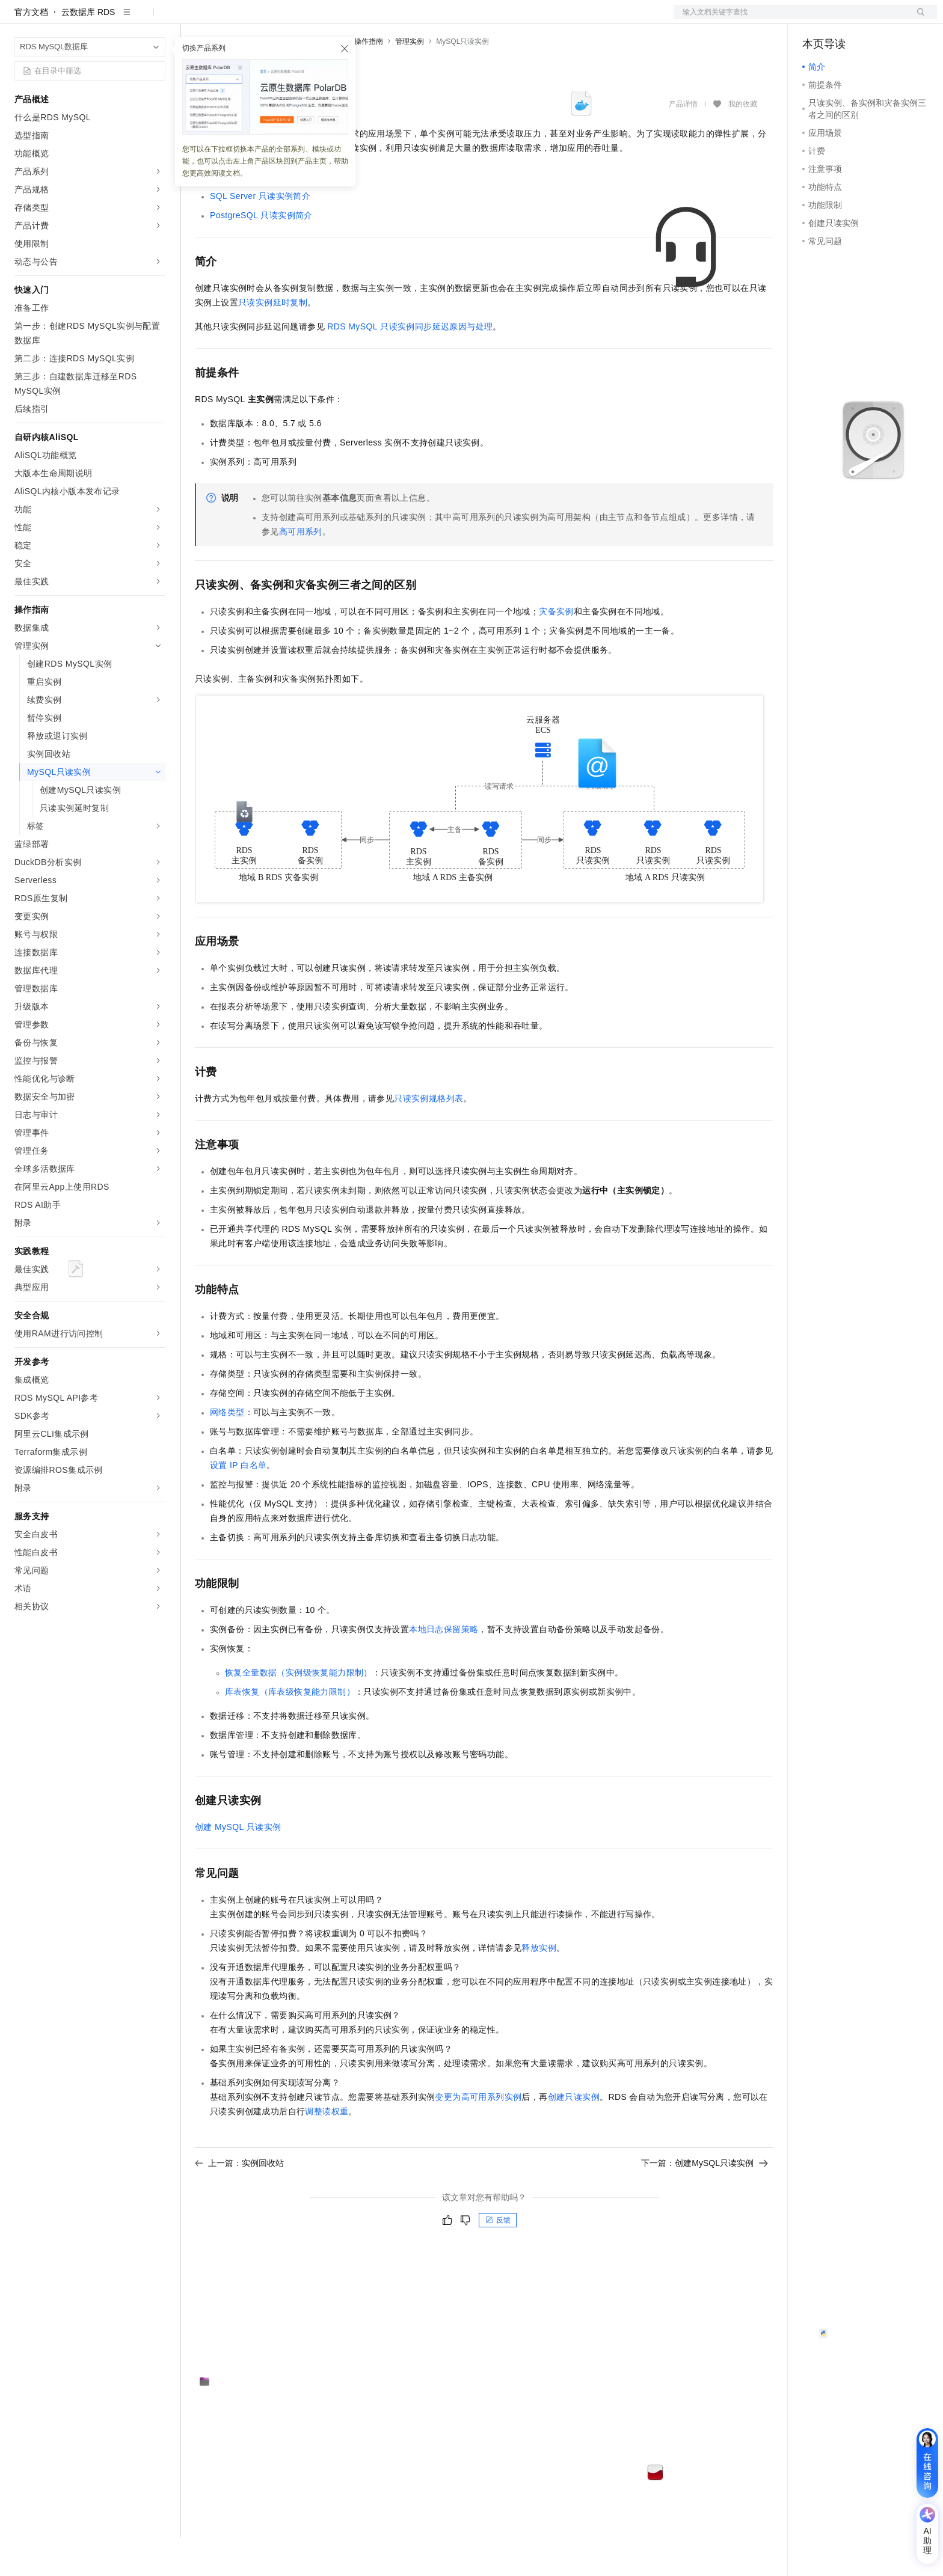  What do you see at coordinates (823, 2333) in the screenshot?
I see `python bytecode file (.pyc)` at bounding box center [823, 2333].